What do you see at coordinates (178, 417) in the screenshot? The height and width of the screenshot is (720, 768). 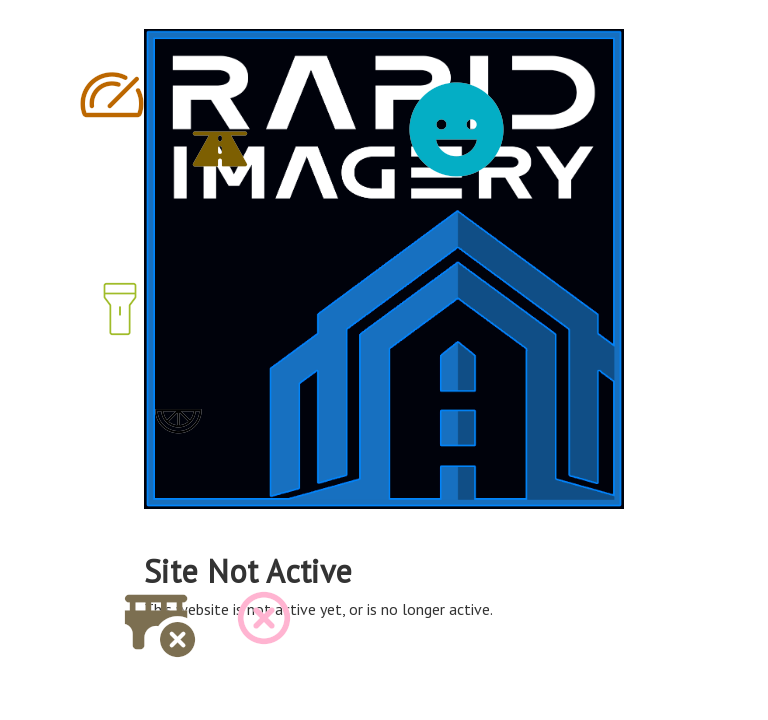 I see `indicates citrus or fruit-related content` at bounding box center [178, 417].